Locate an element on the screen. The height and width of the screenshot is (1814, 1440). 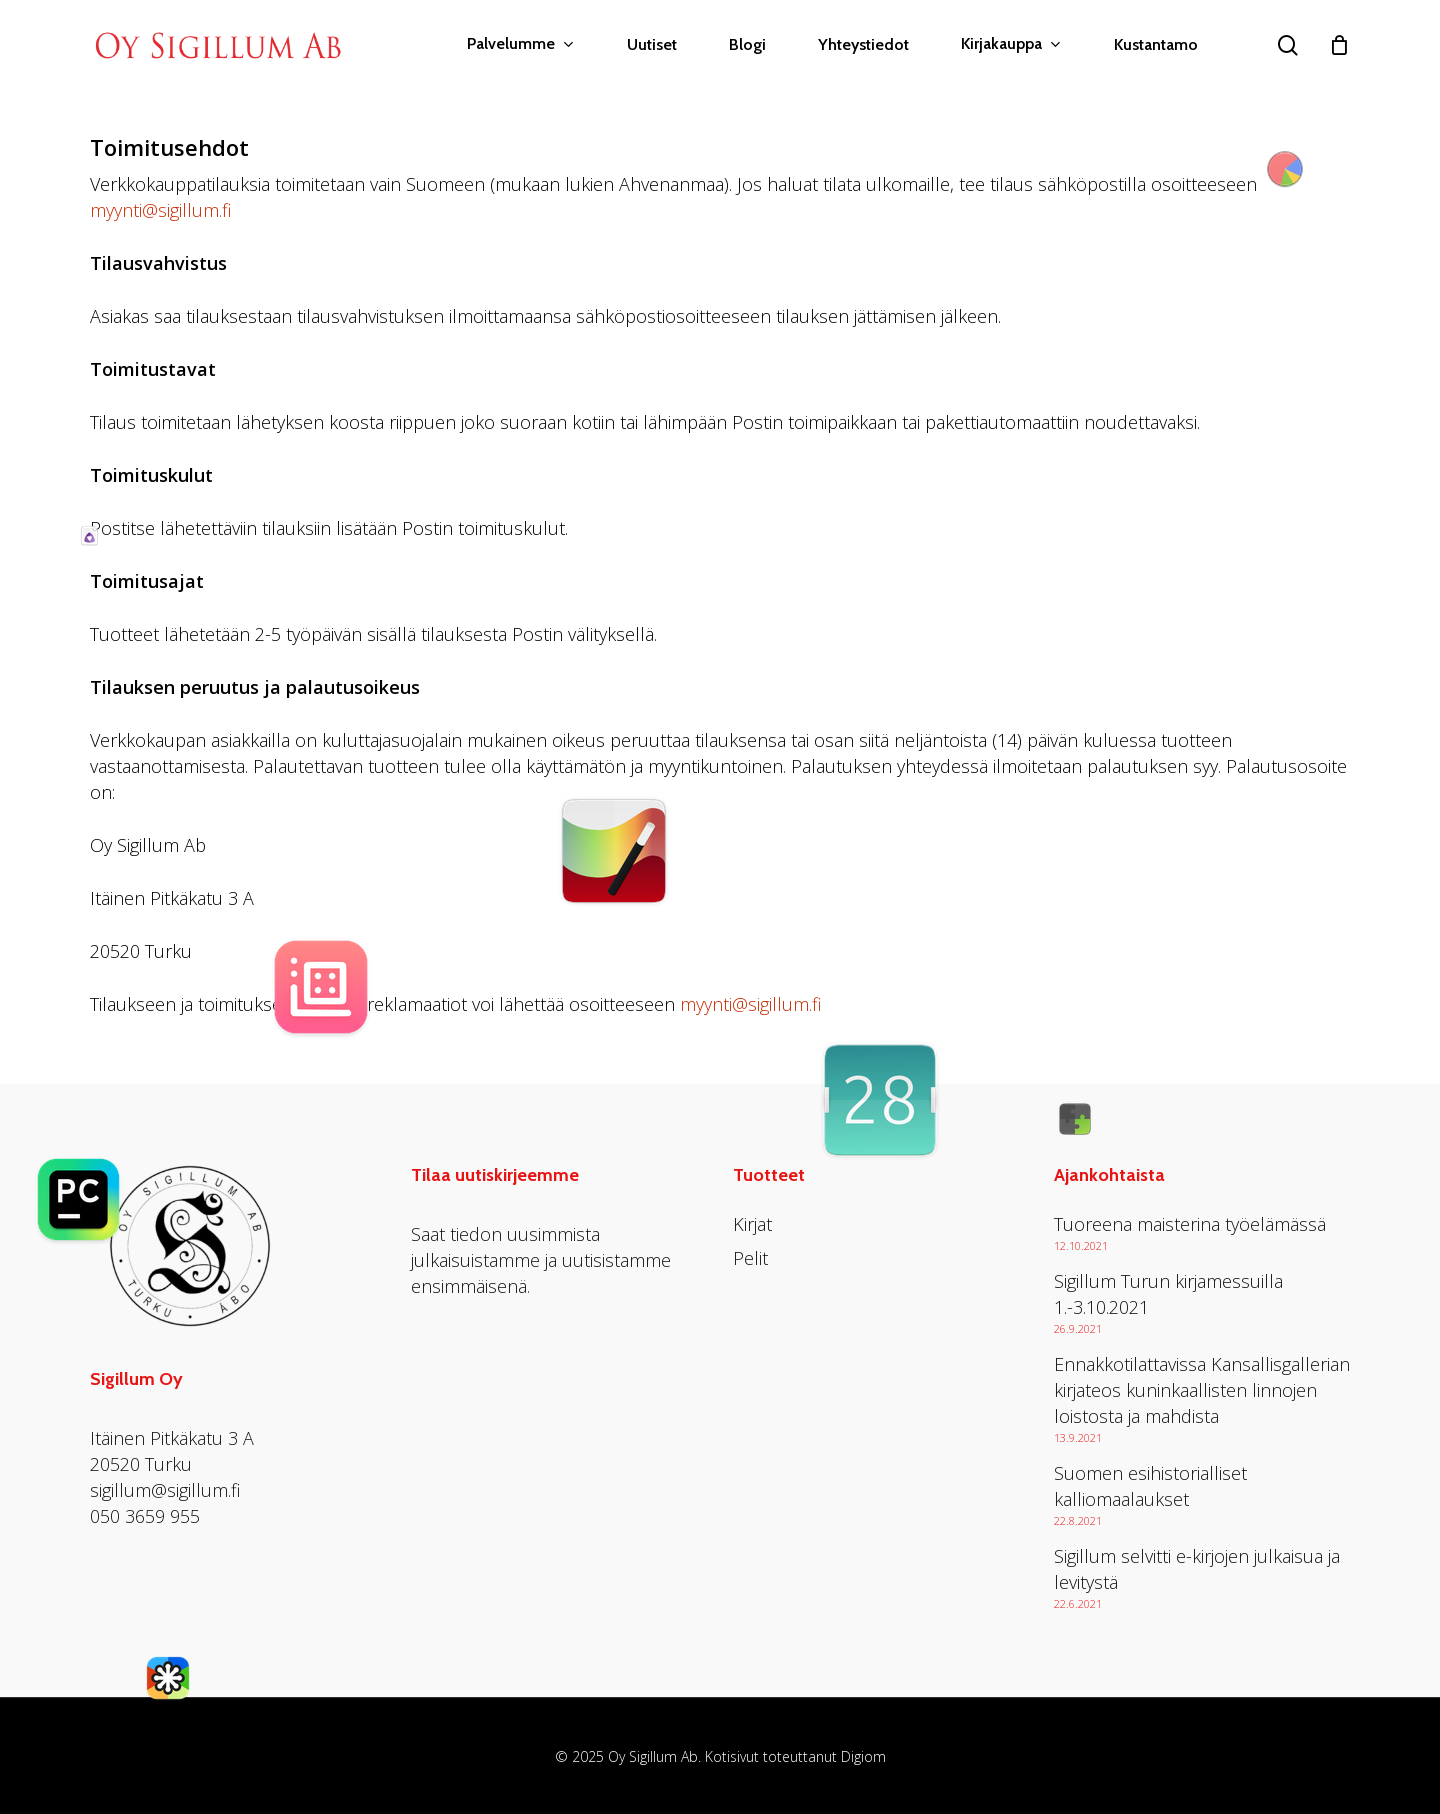
open PyCharm IDE is located at coordinates (78, 1199).